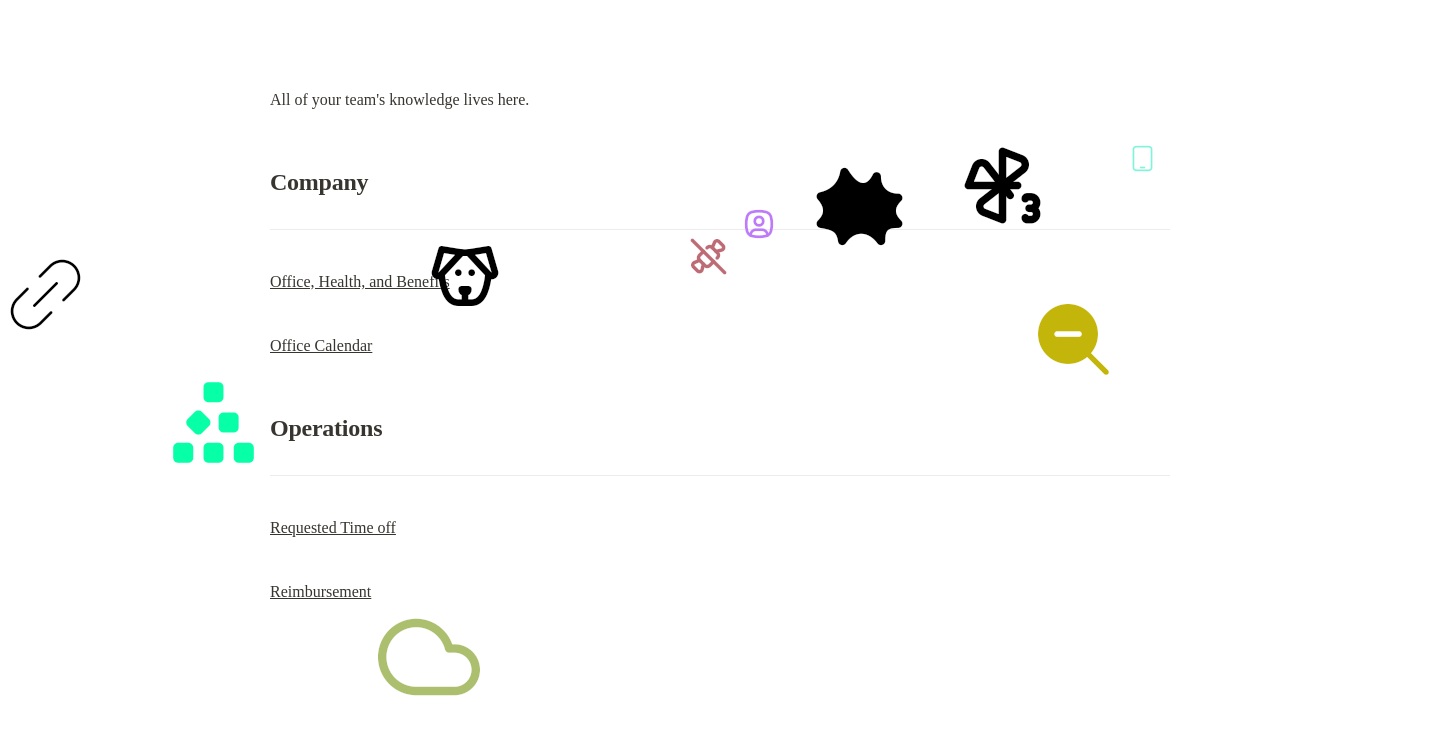 Image resolution: width=1440 pixels, height=740 pixels. Describe the element at coordinates (1142, 158) in the screenshot. I see `view on tablet device` at that location.